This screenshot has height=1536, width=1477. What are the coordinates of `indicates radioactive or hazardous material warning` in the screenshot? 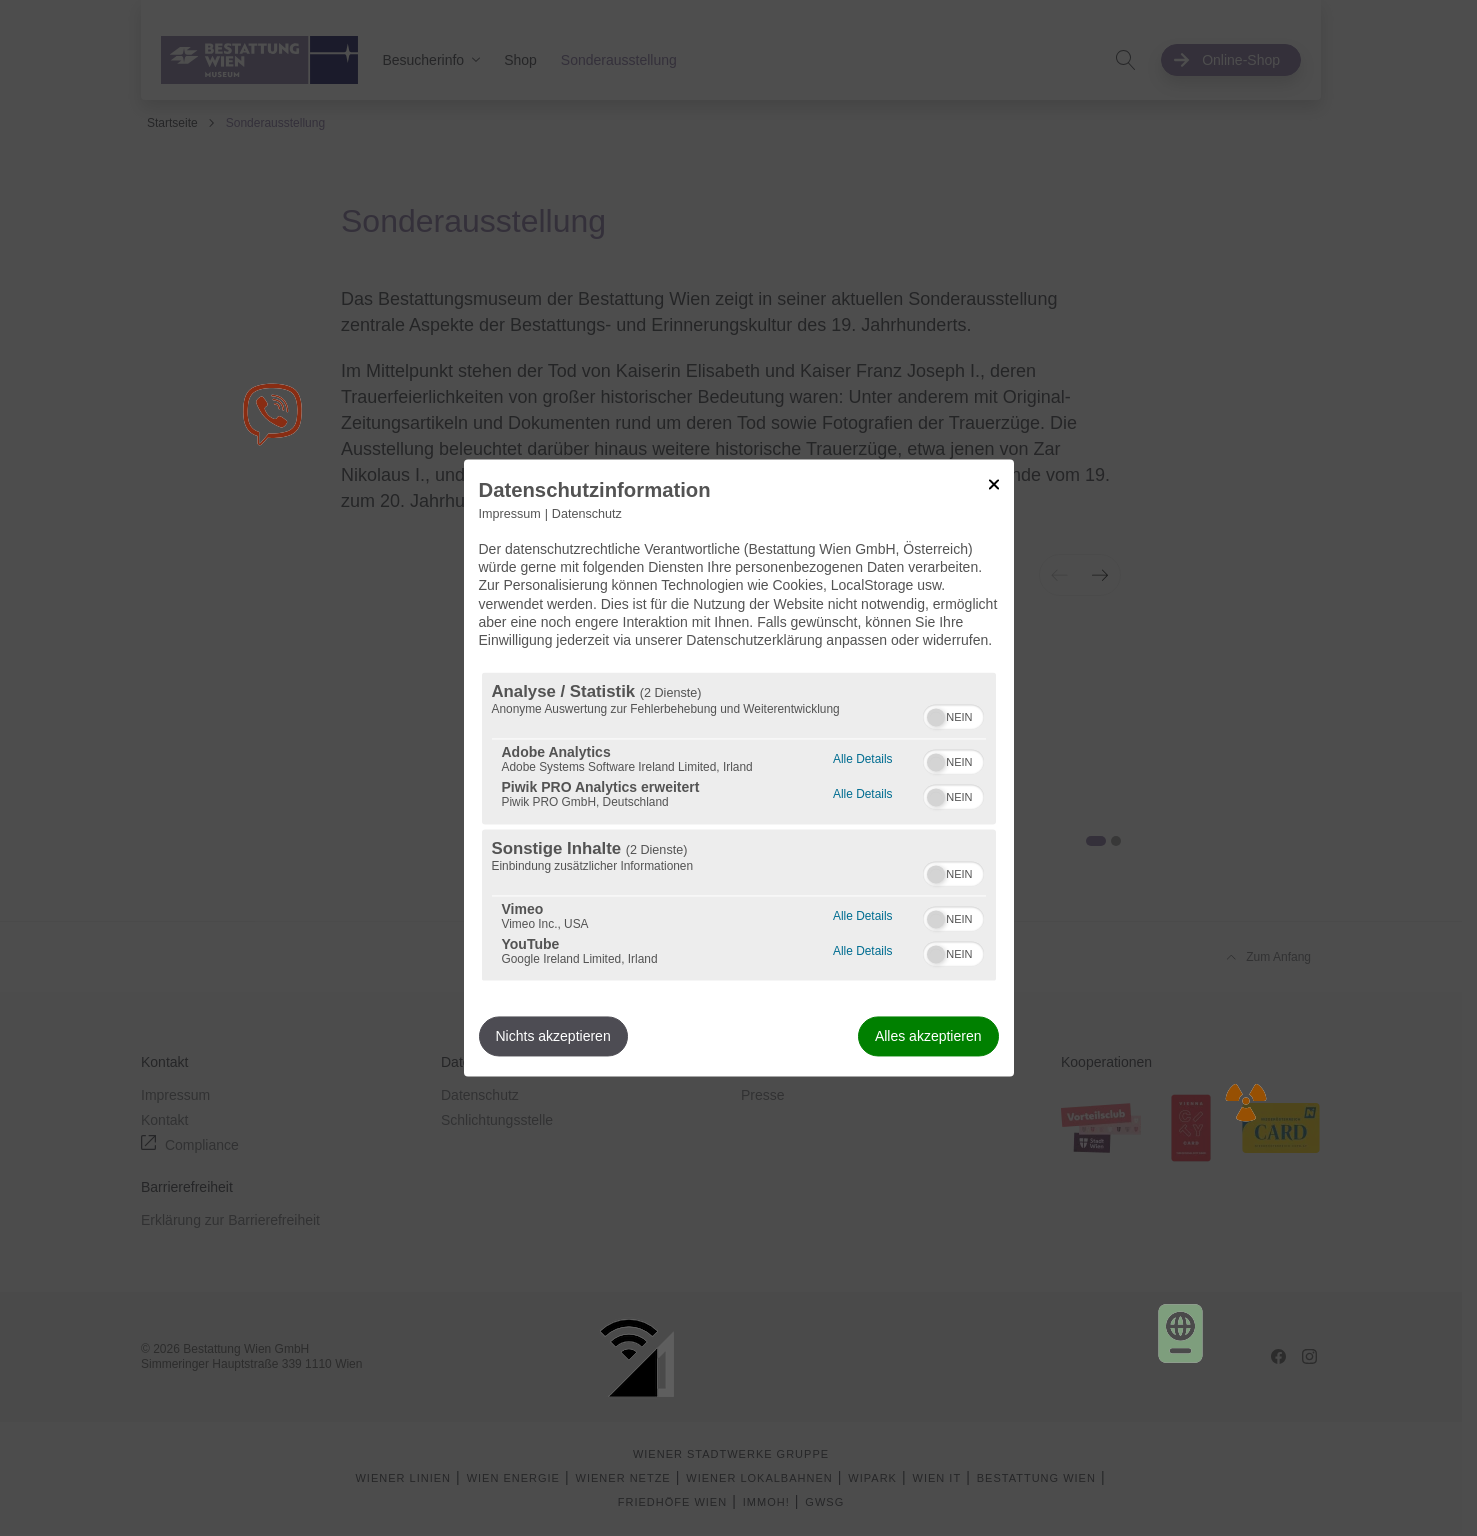 It's located at (1246, 1101).